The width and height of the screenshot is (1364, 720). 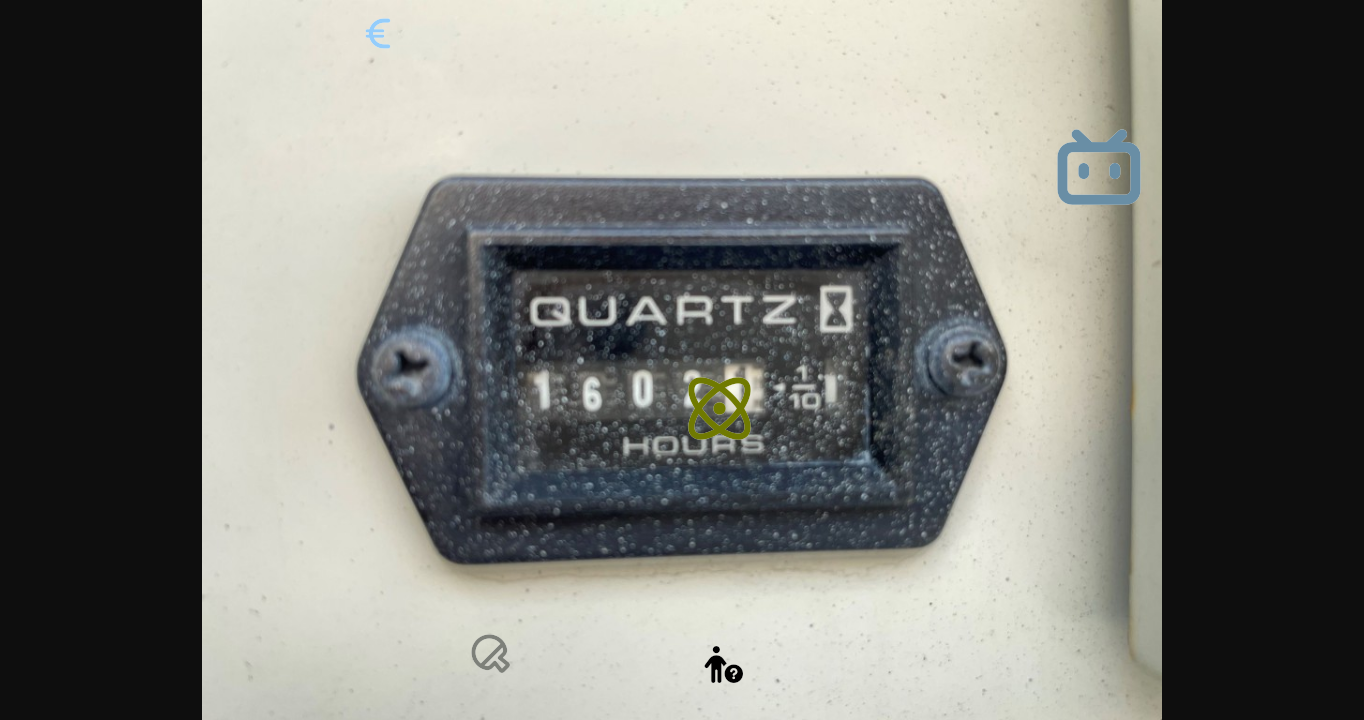 I want to click on indicates euro currency or pricing, so click(x=379, y=33).